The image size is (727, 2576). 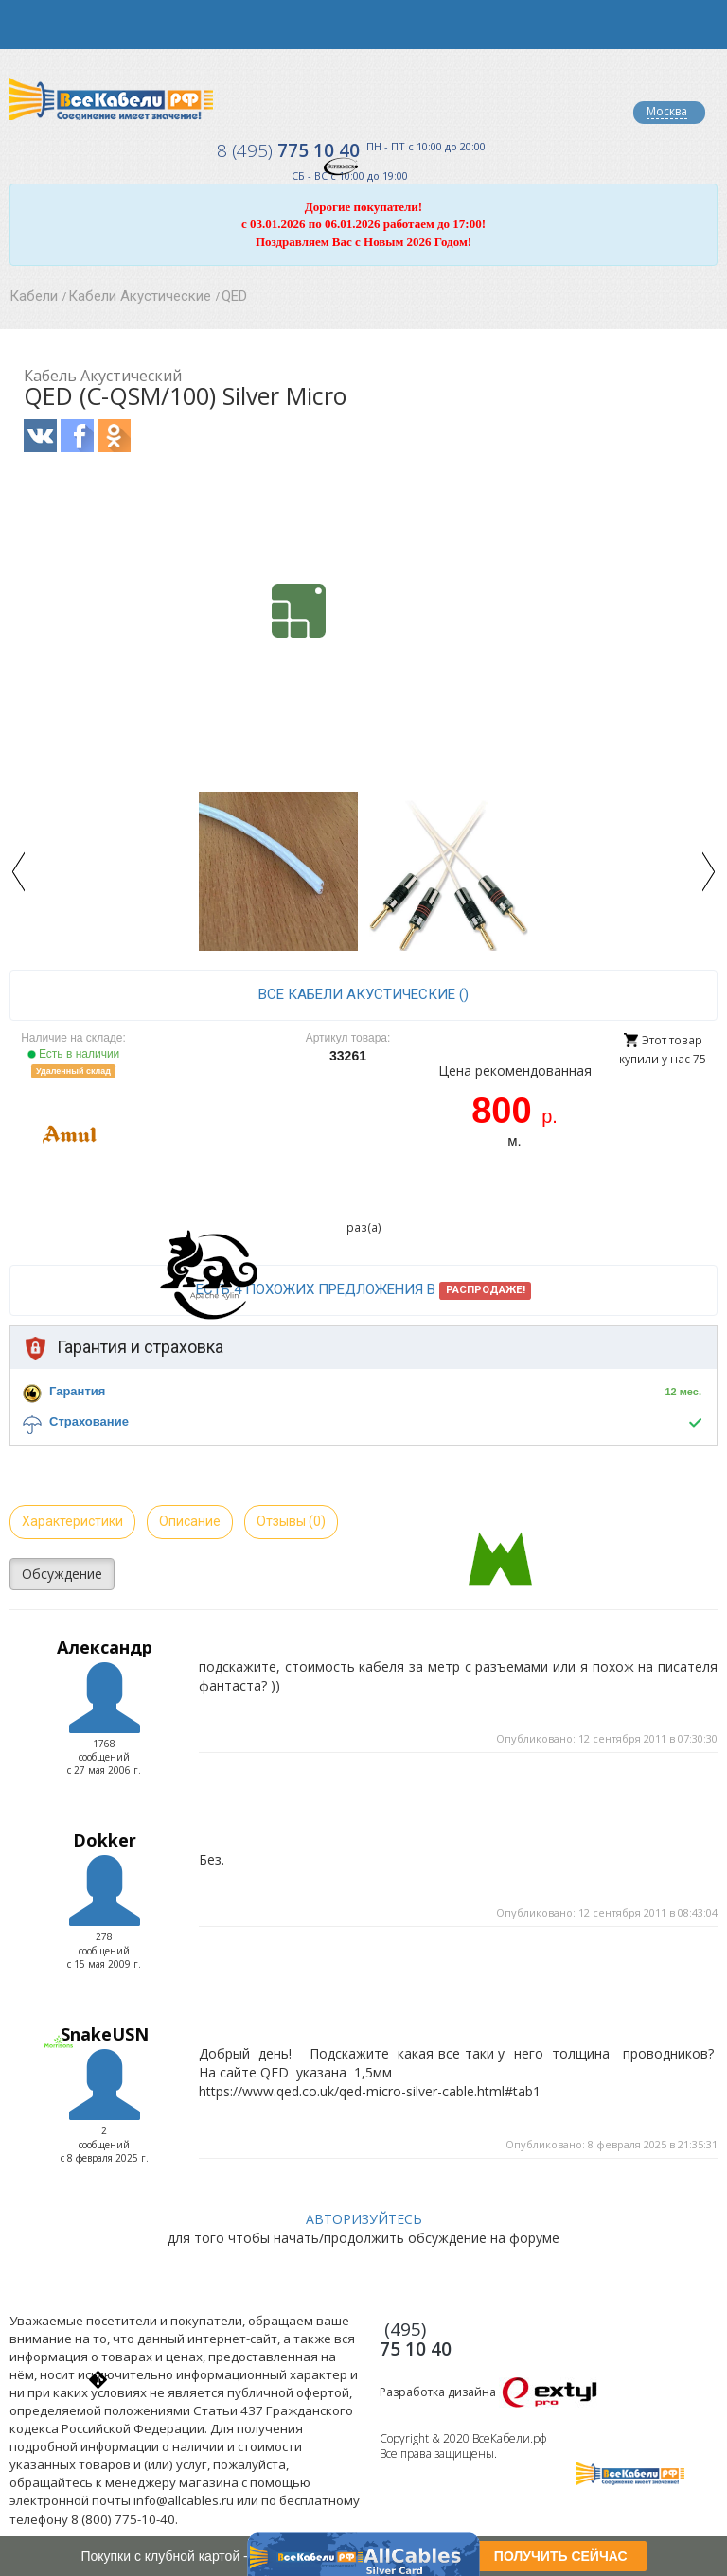 I want to click on Amul brand logo, so click(x=69, y=1134).